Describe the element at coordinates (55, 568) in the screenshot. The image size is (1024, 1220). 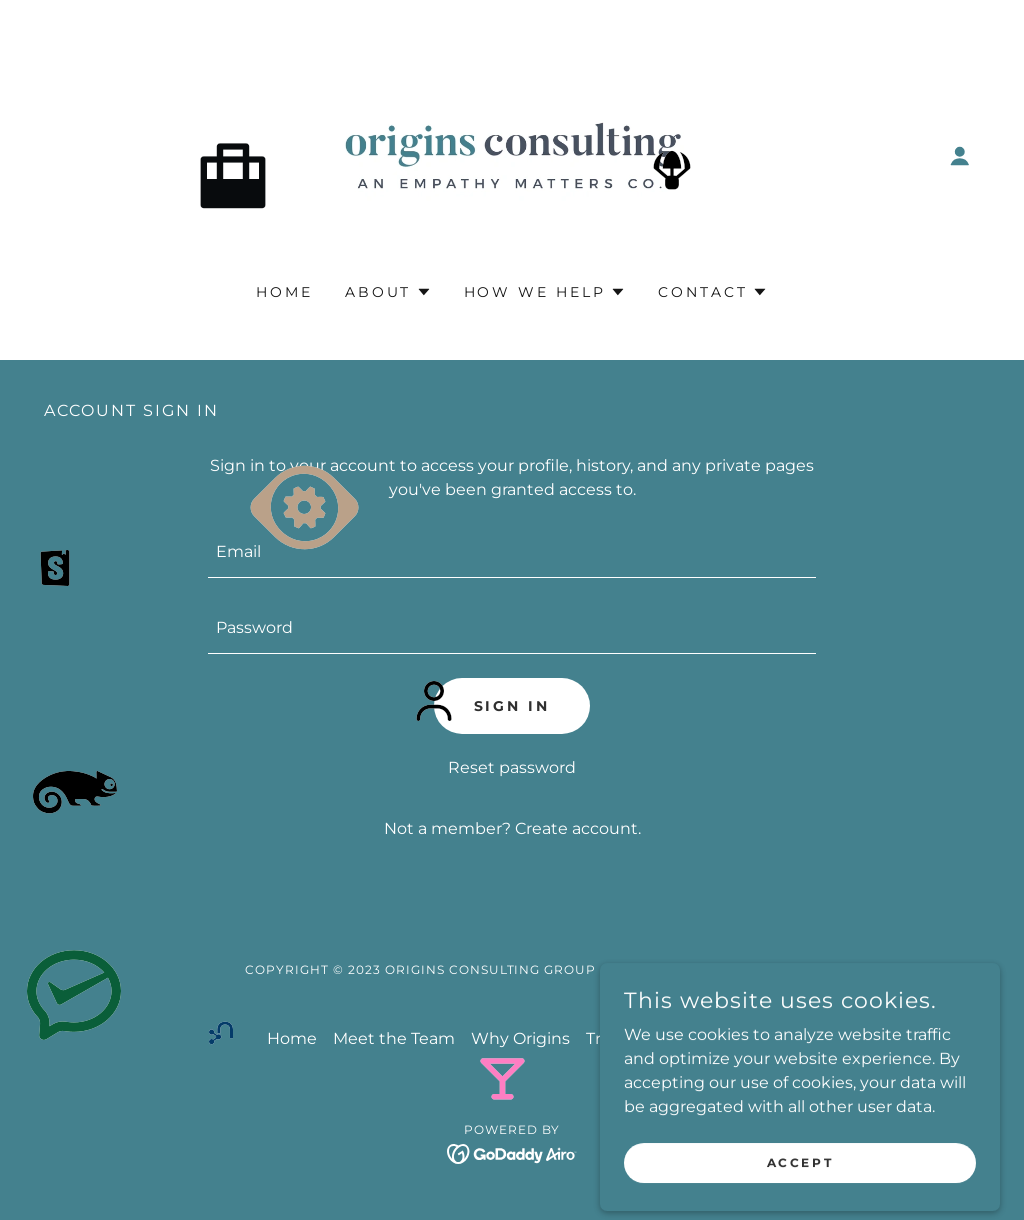
I see `open Storybook component library` at that location.